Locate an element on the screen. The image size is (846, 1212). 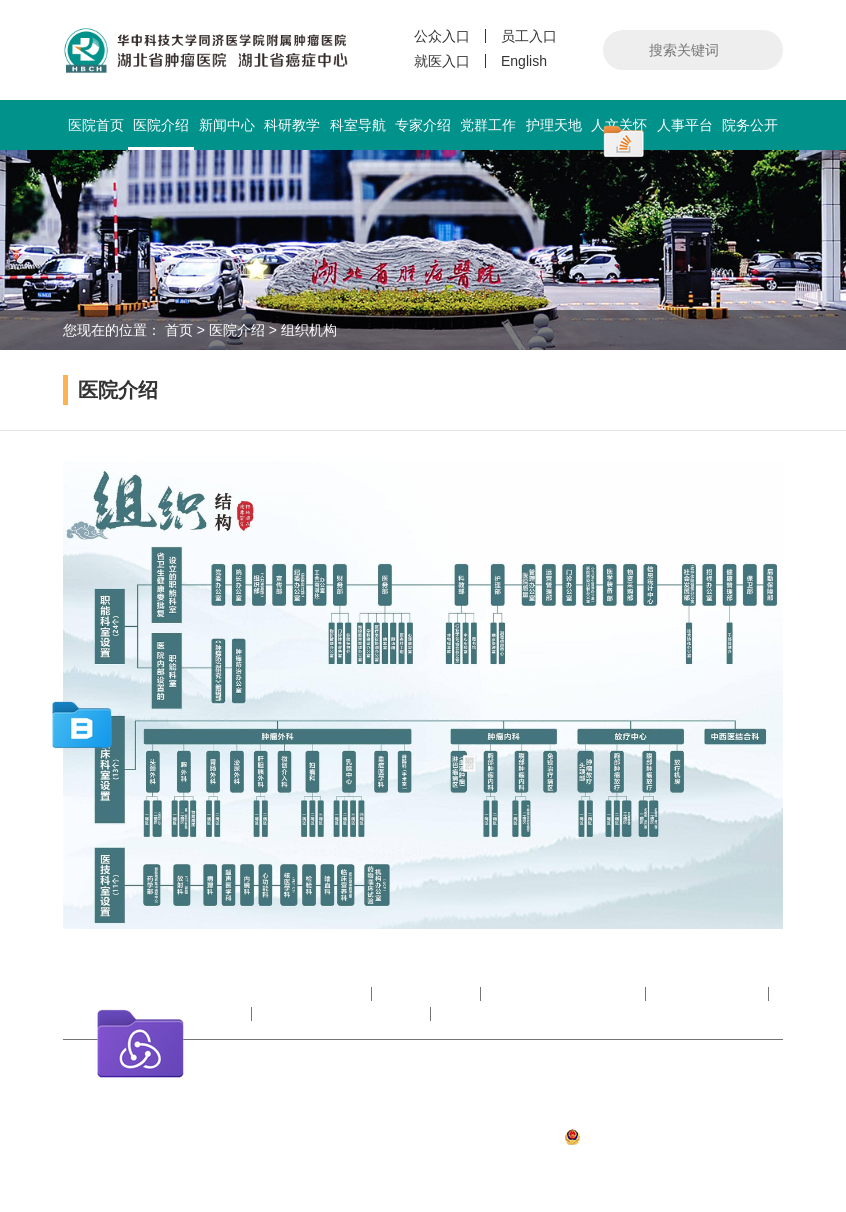
folder containing redux state management files is located at coordinates (140, 1046).